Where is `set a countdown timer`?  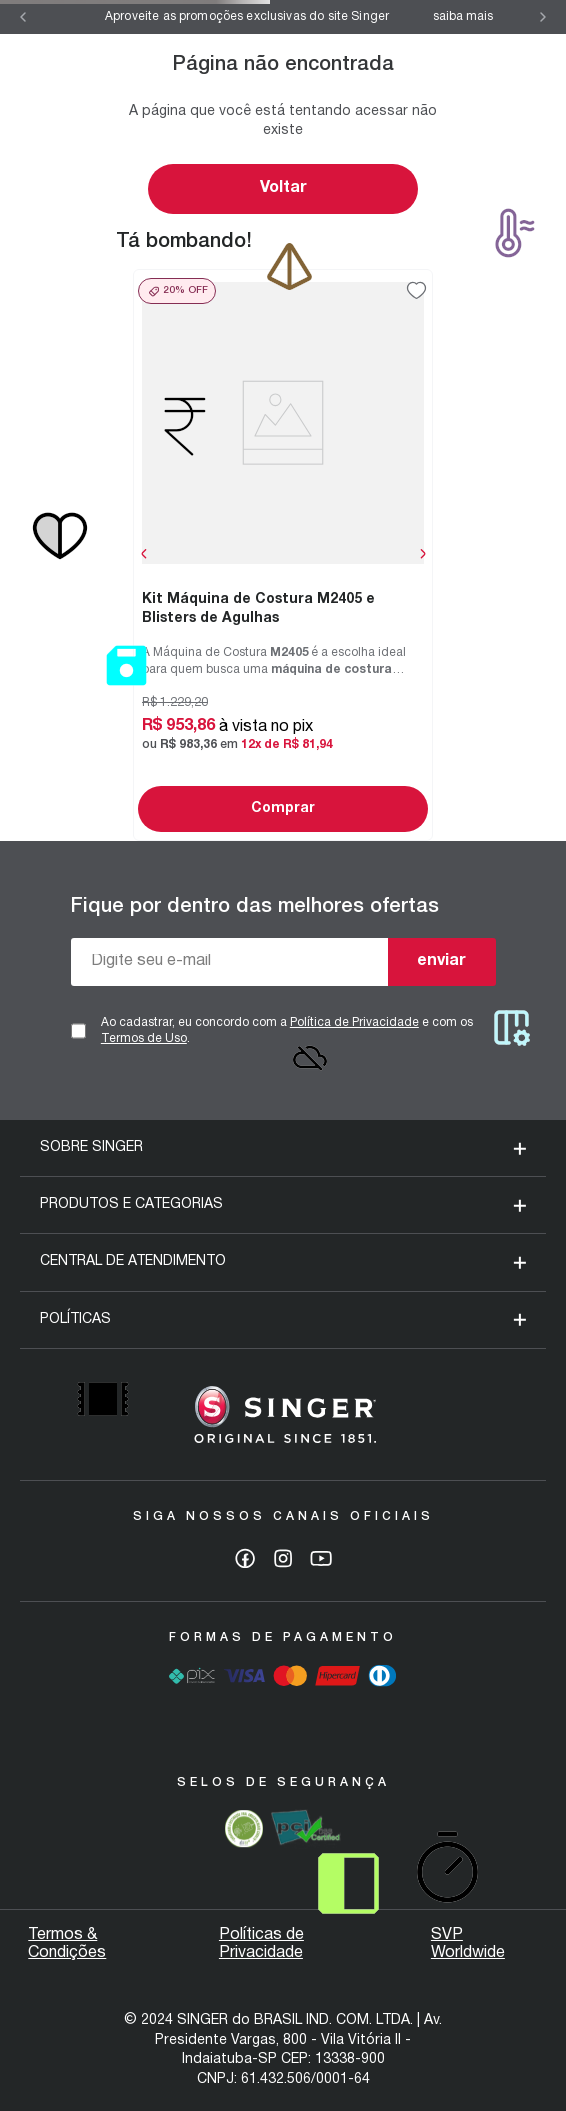
set a countdown timer is located at coordinates (447, 1869).